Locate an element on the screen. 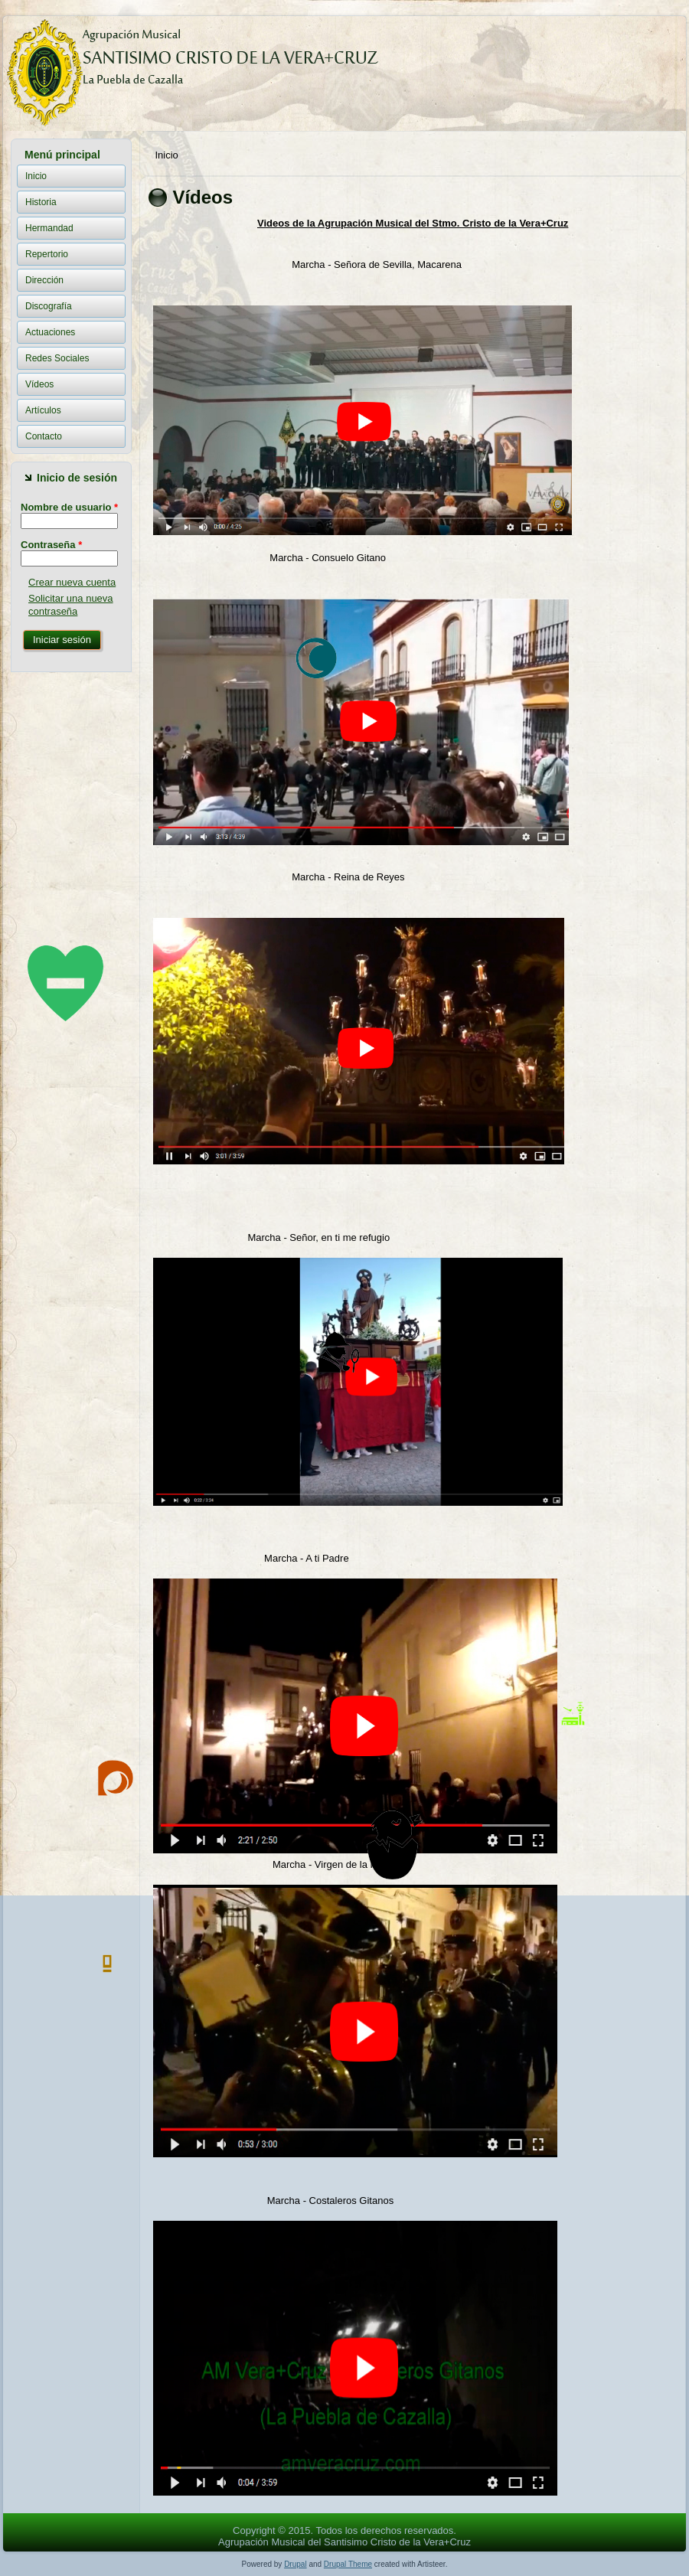  search or investigate content is located at coordinates (339, 1352).